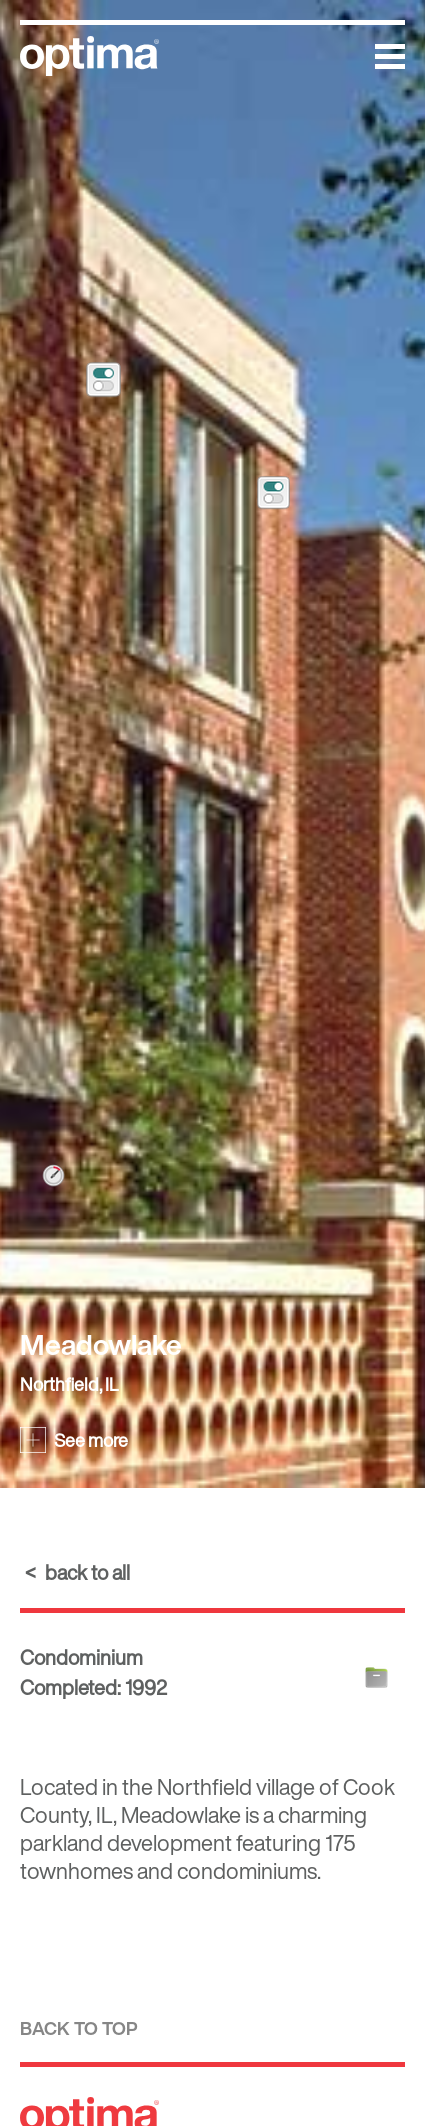 This screenshot has height=2126, width=425. Describe the element at coordinates (53, 1175) in the screenshot. I see `open sysprof system profiler` at that location.